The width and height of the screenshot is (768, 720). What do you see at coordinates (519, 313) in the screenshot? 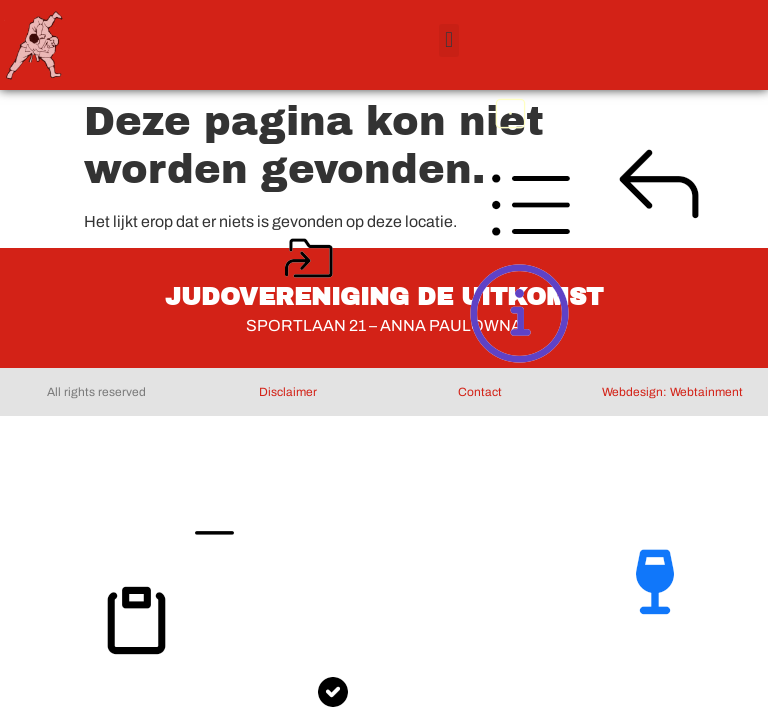
I see `view more information or details` at bounding box center [519, 313].